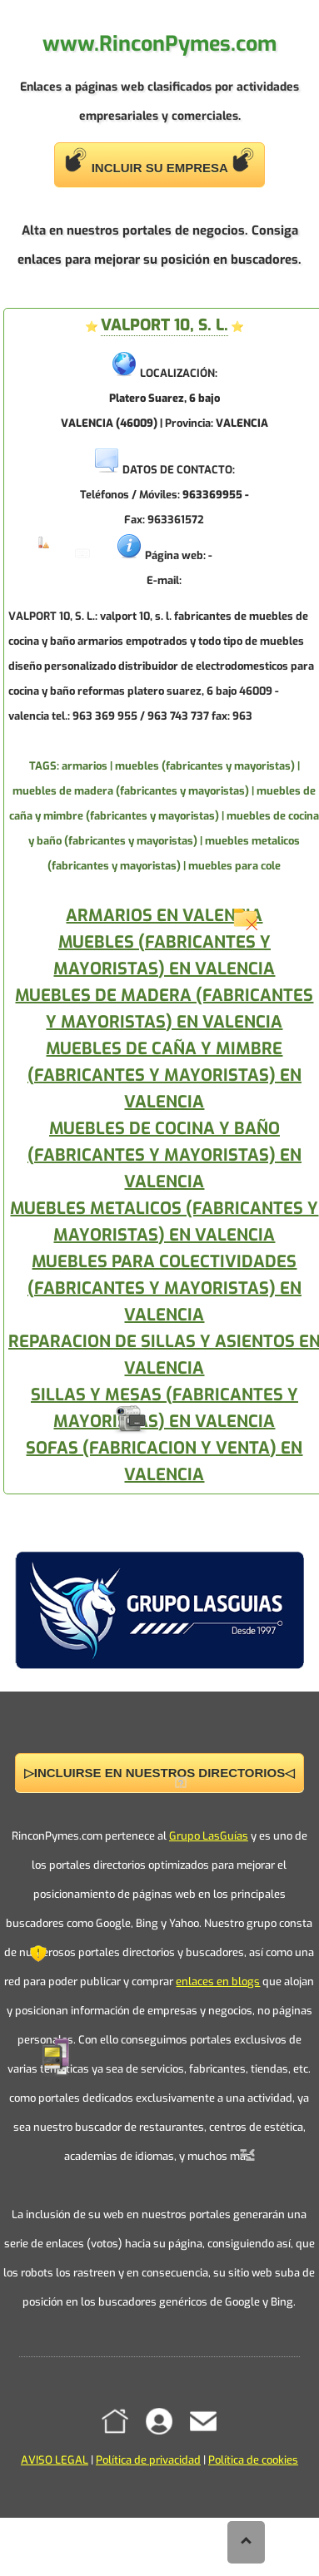 The width and height of the screenshot is (319, 2576). I want to click on delete a folder, so click(245, 918).